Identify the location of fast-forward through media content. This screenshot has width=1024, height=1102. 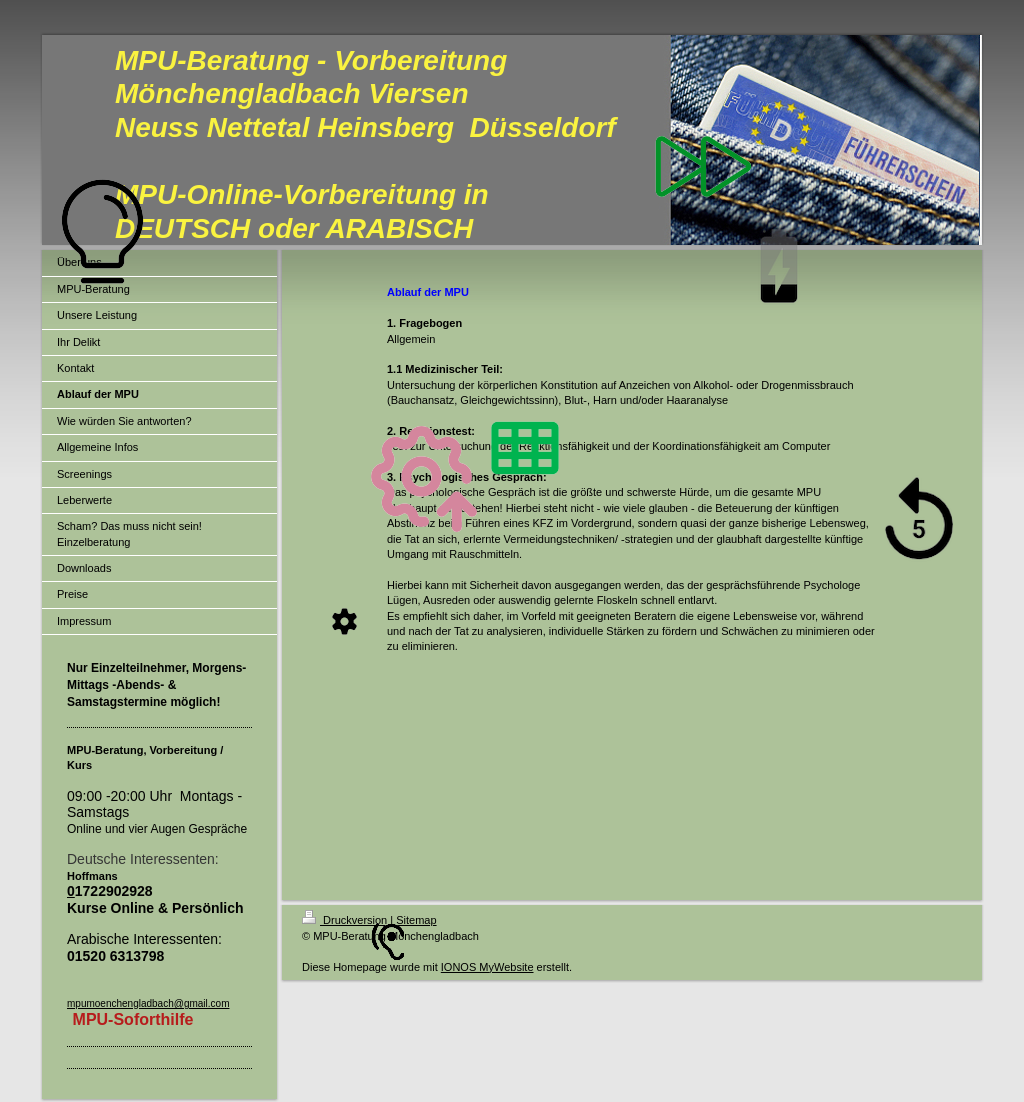
(696, 166).